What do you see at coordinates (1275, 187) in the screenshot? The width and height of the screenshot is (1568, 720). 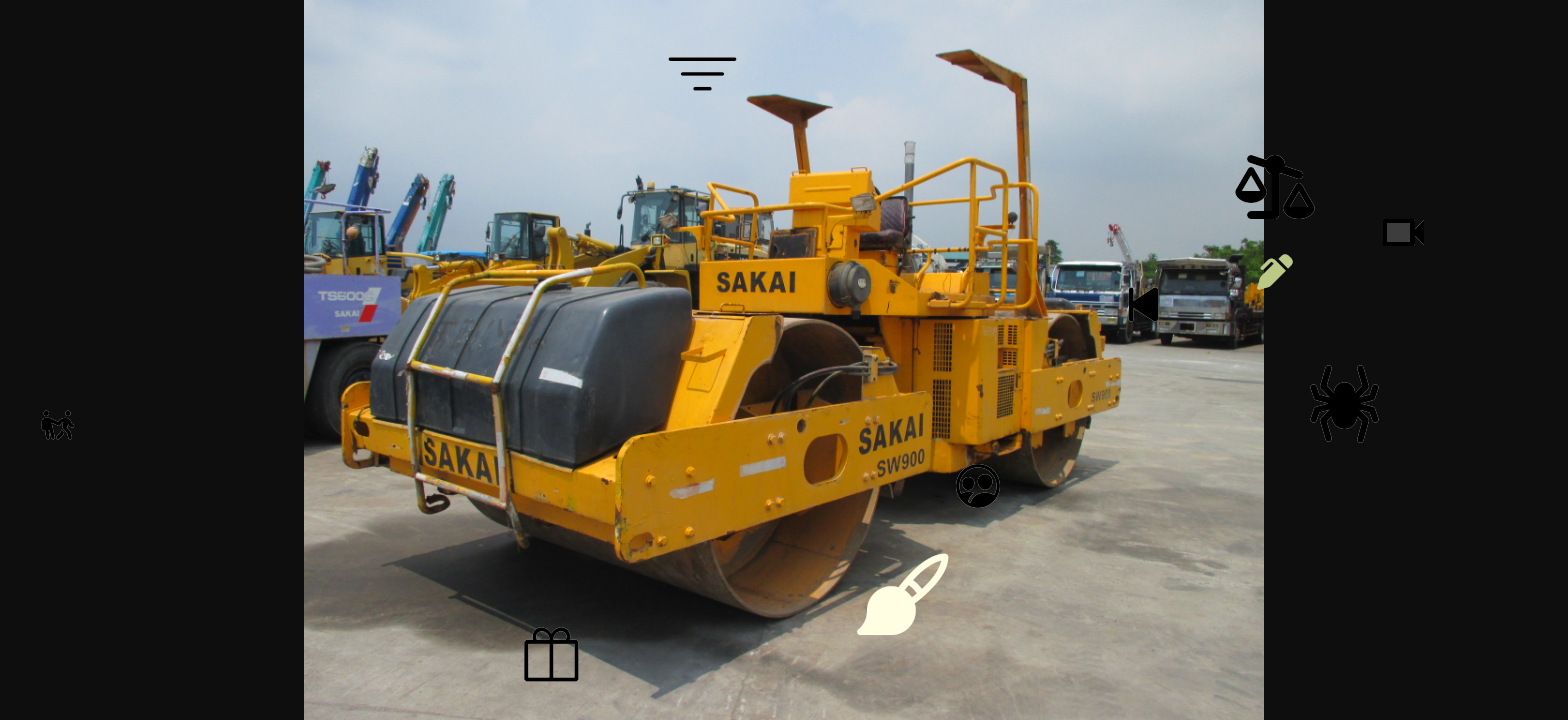 I see `indicates an unequal comparison or imbalance` at bounding box center [1275, 187].